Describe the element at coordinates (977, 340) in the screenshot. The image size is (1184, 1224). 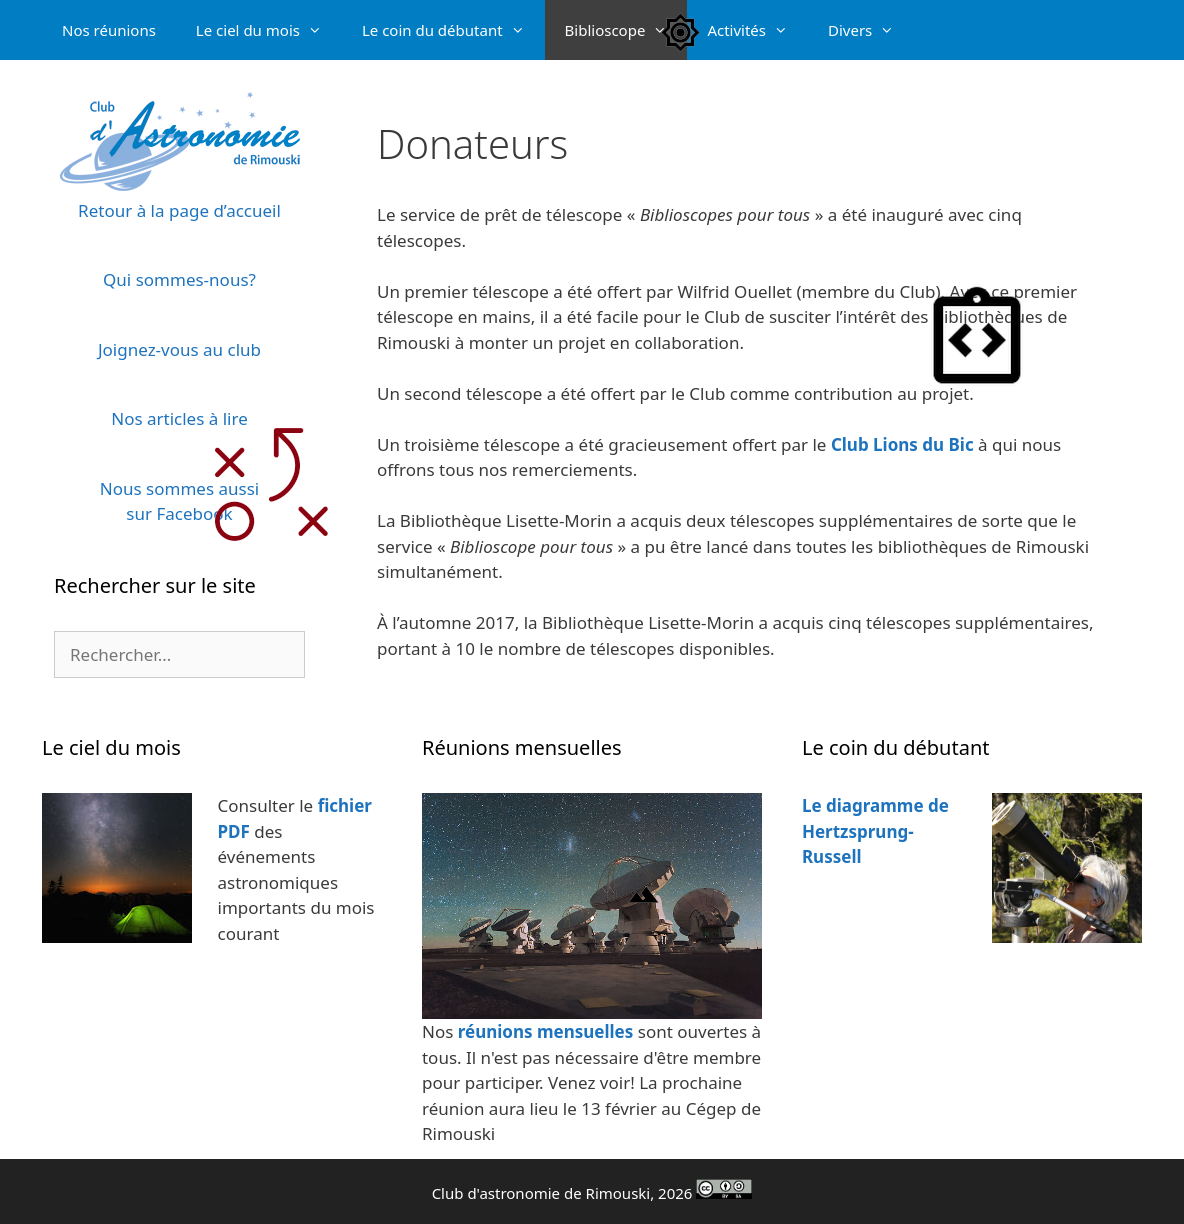
I see `view code integration instructions` at that location.